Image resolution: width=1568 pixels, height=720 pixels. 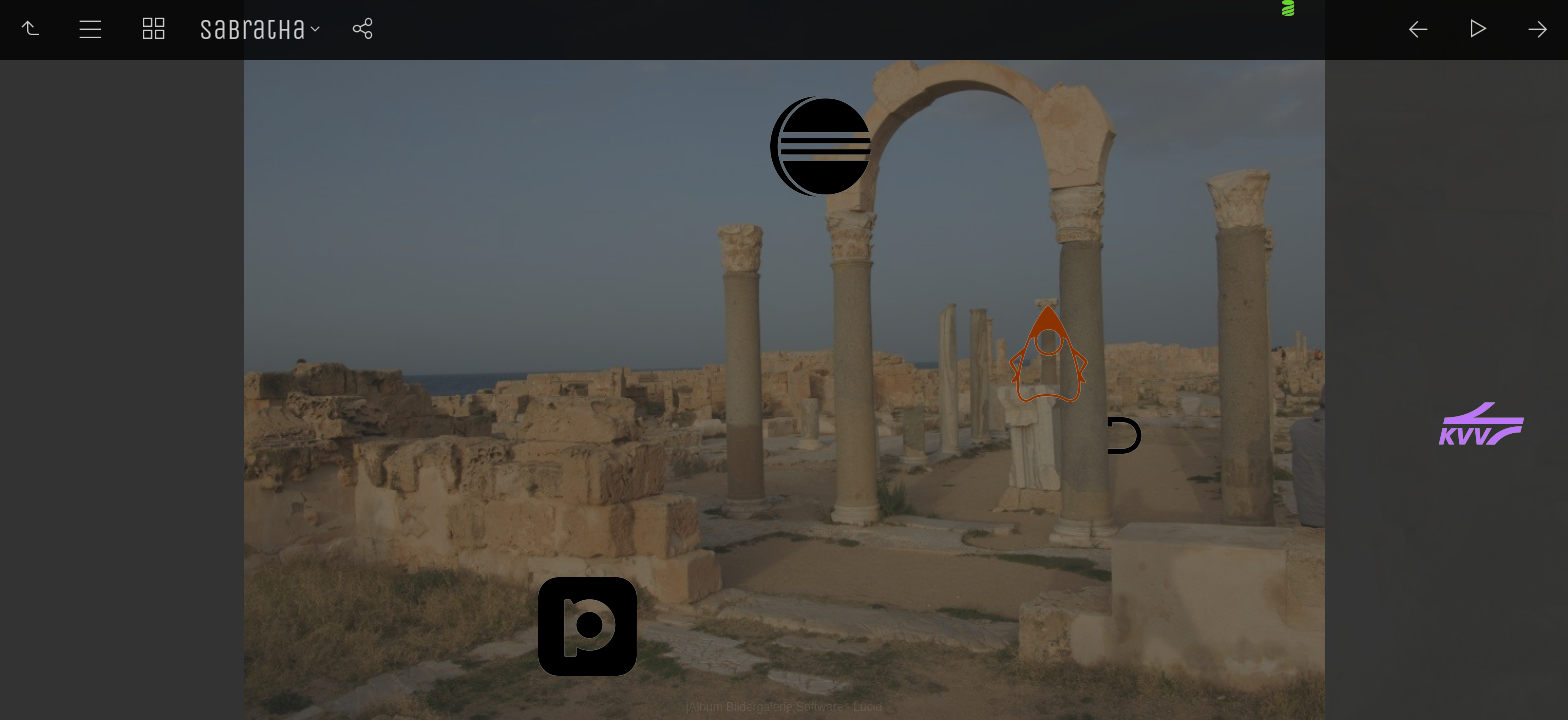 I want to click on karlsruher verkehrsverbund (KVV) public transit logo, so click(x=1481, y=423).